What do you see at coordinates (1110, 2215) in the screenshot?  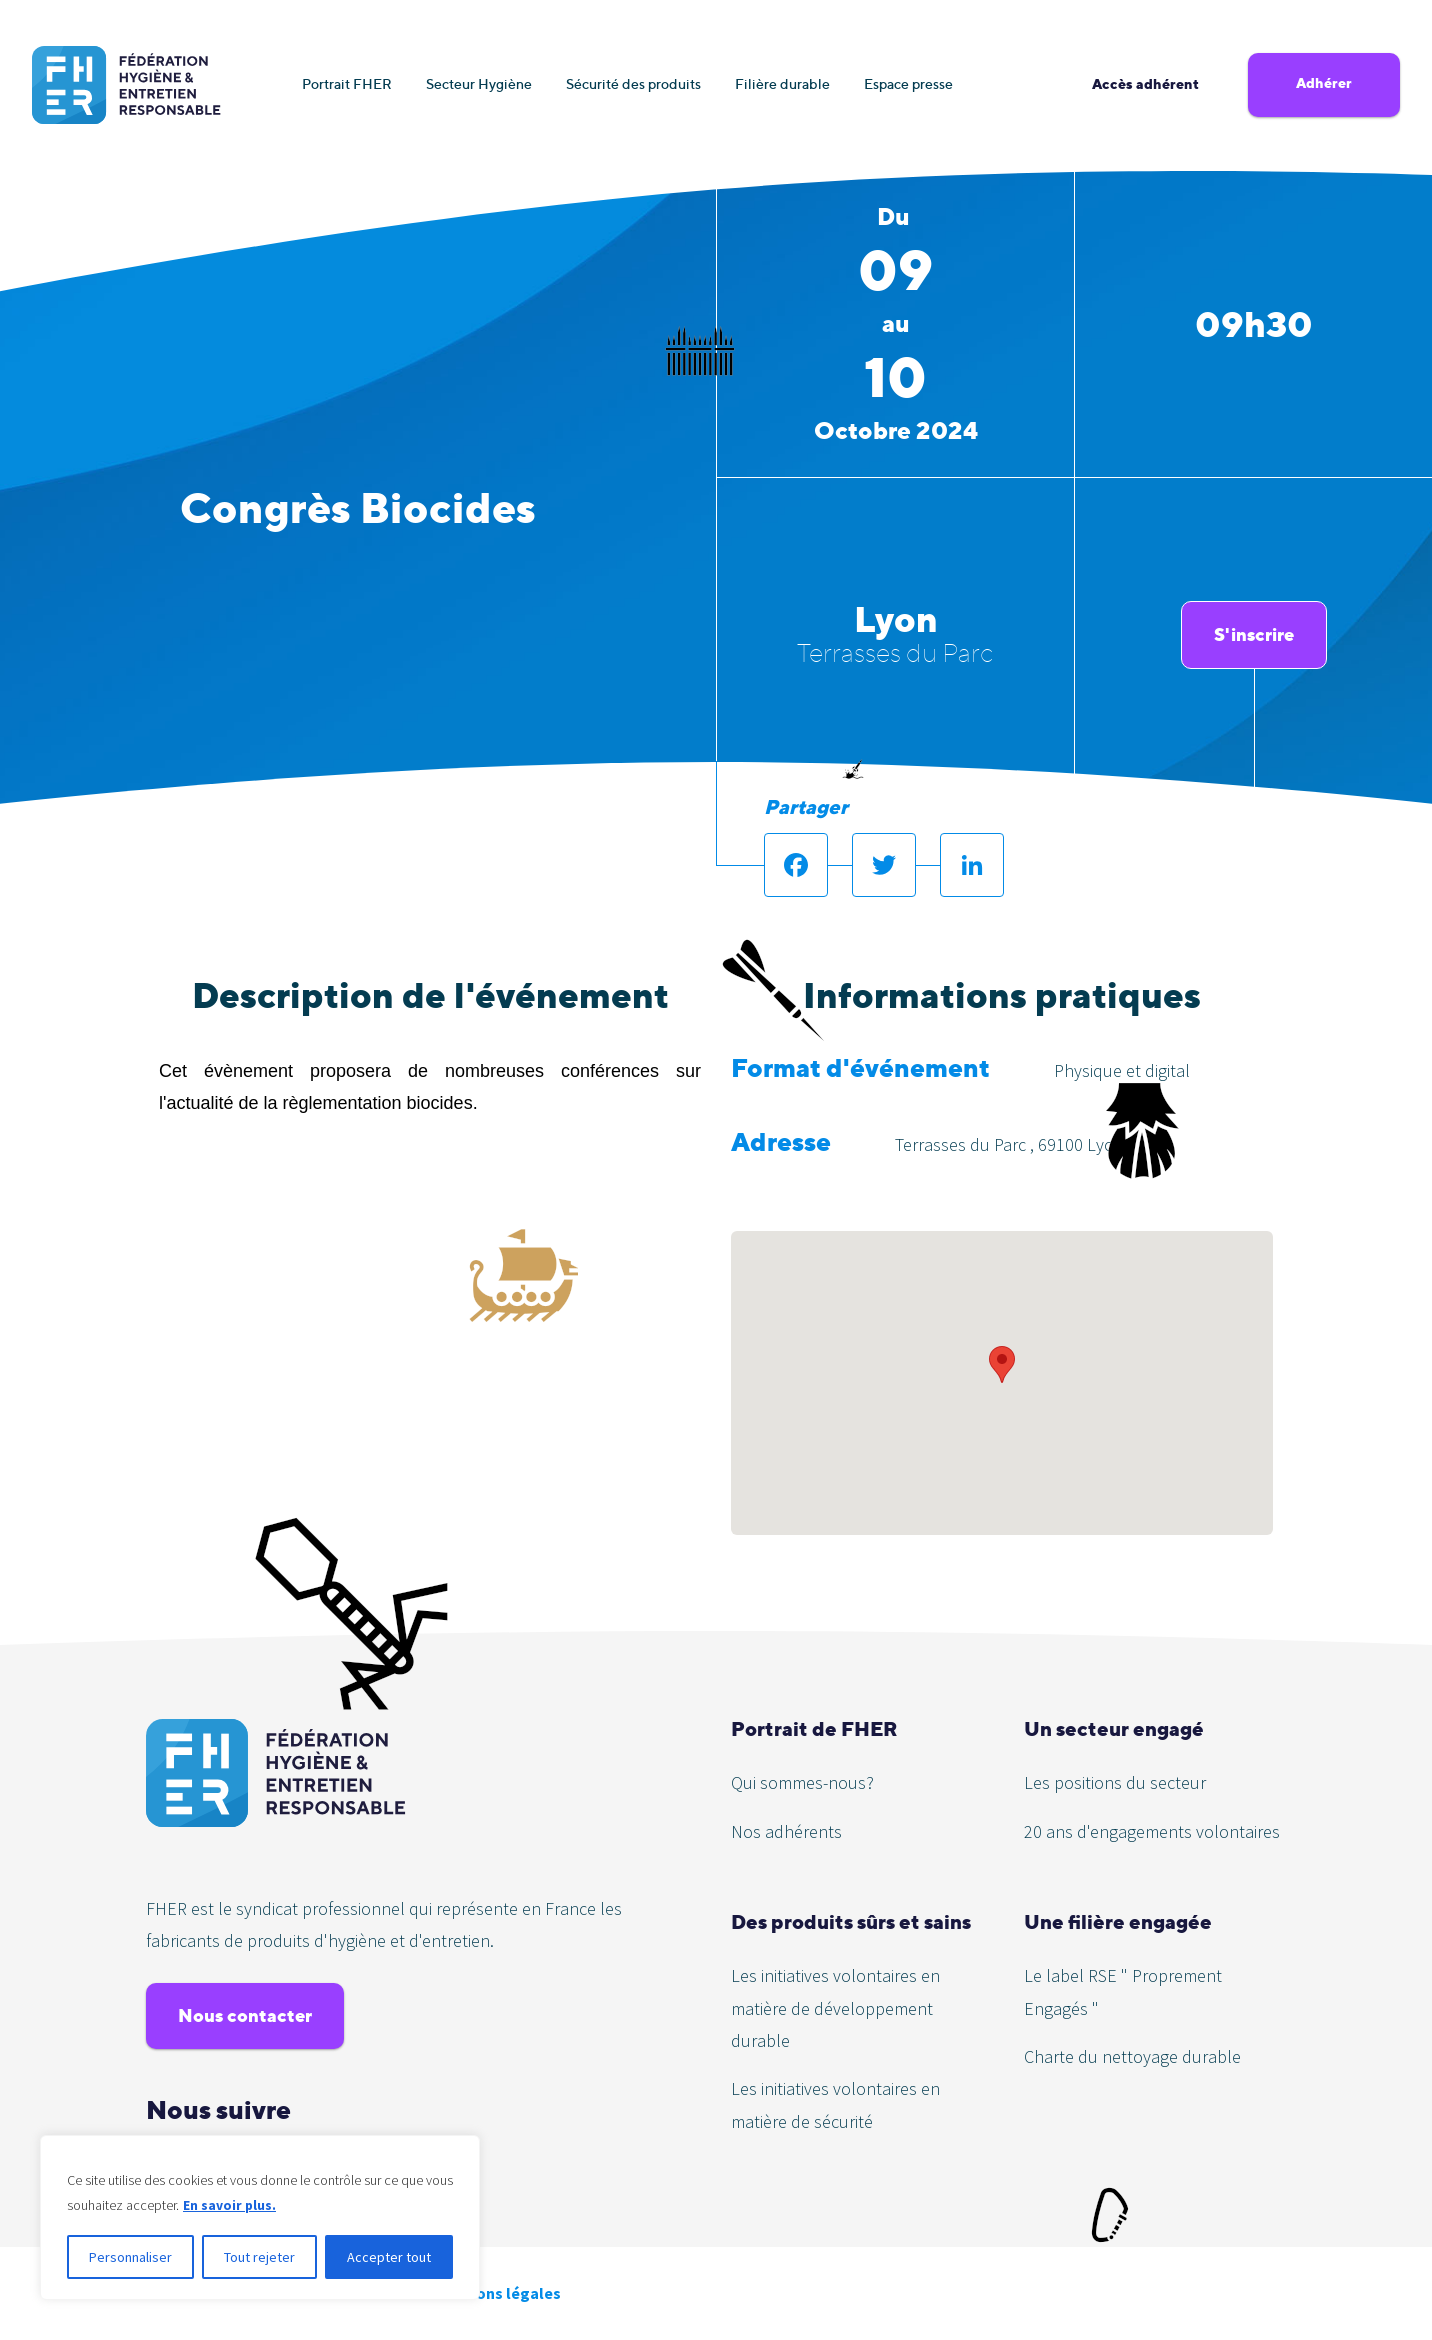 I see `climbing or outdoor gear category` at bounding box center [1110, 2215].